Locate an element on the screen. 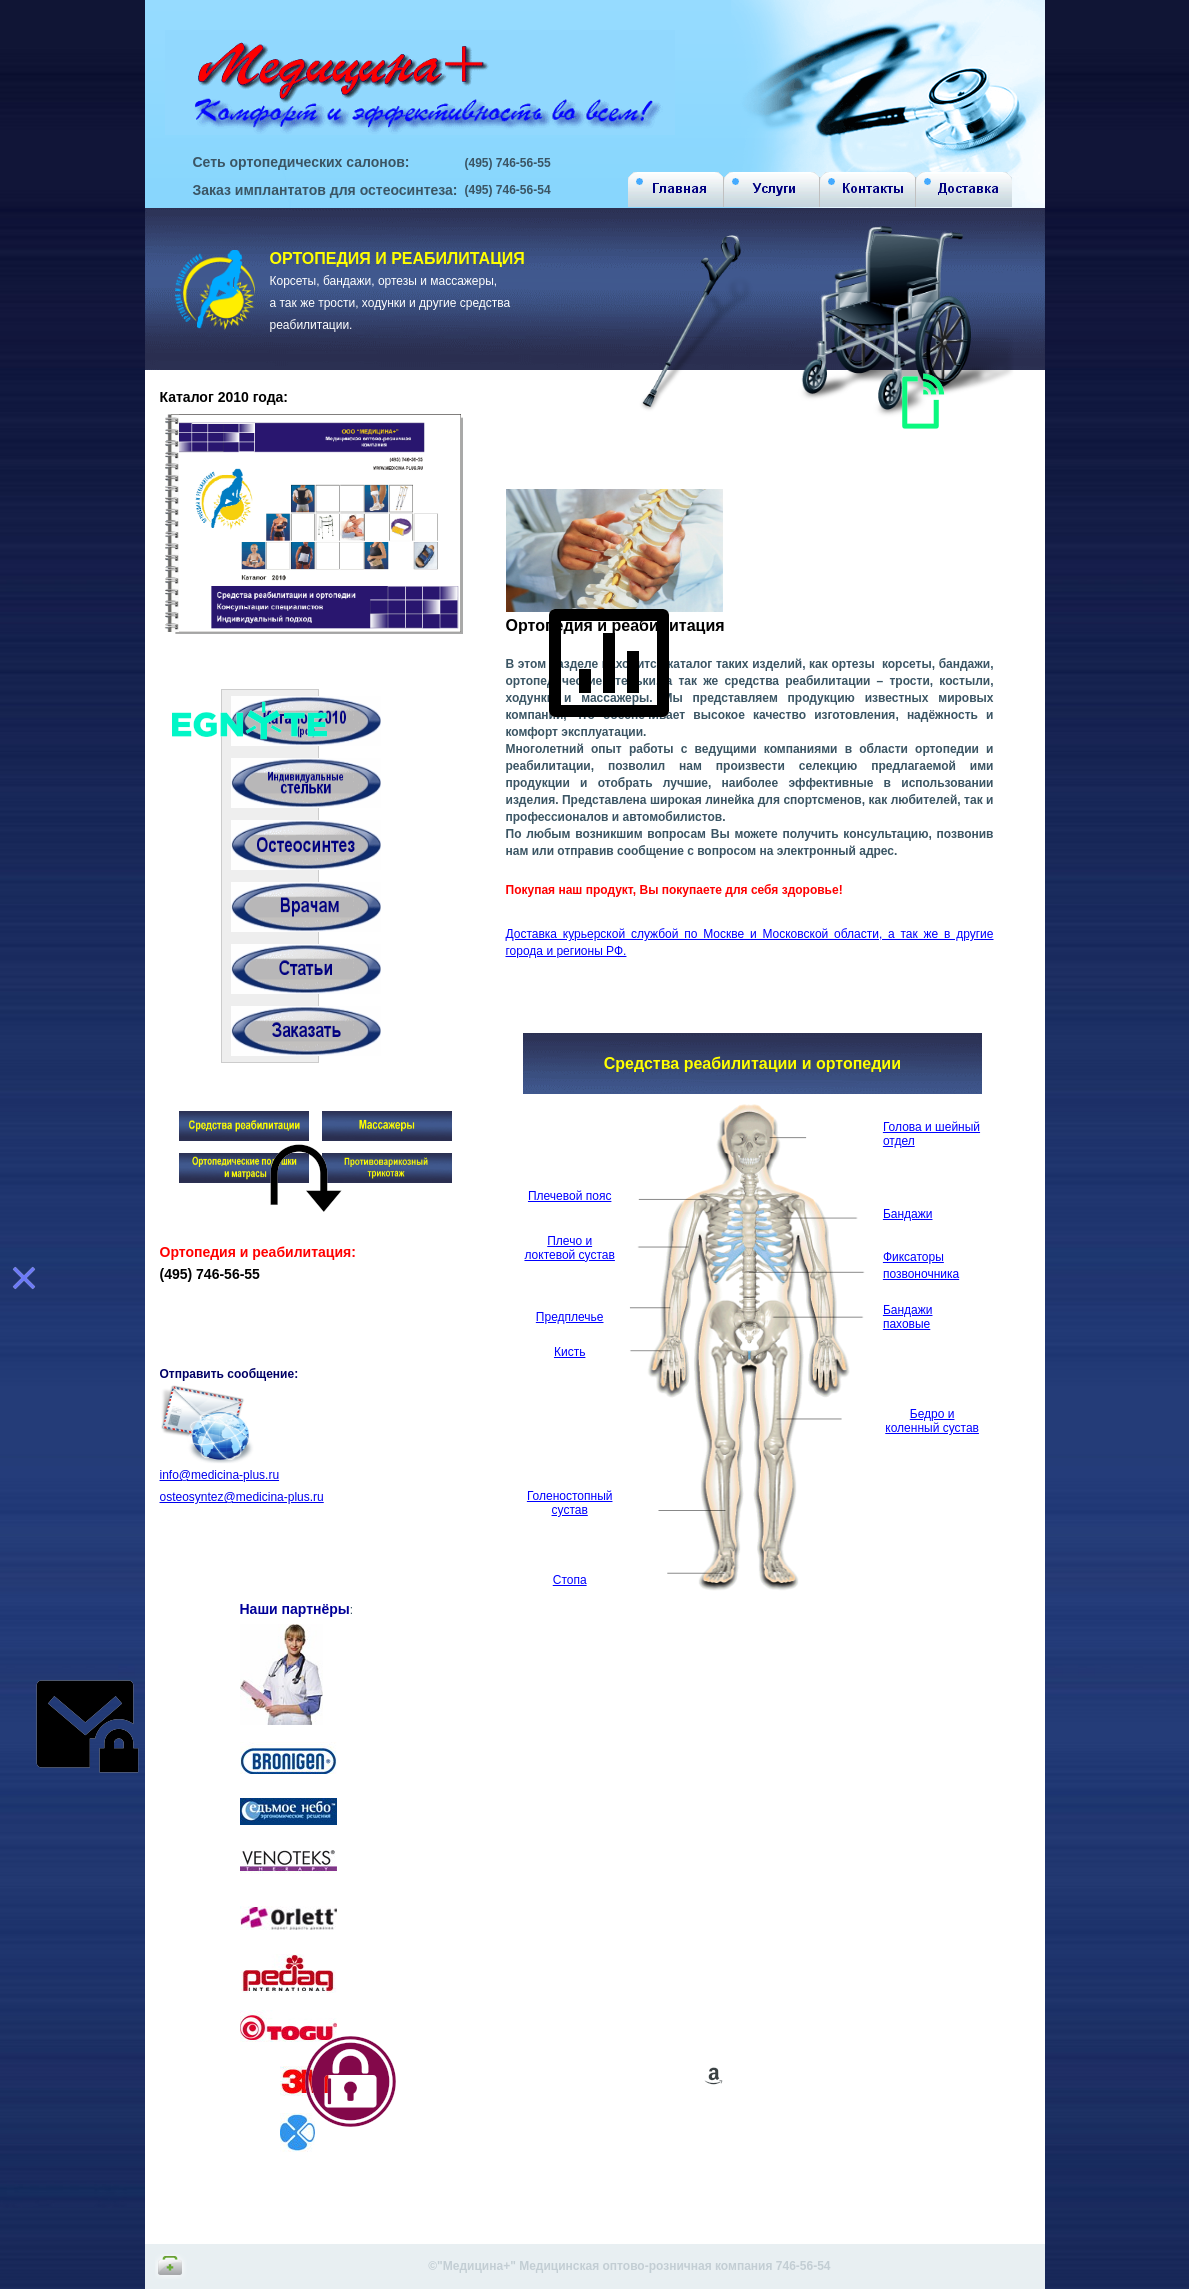 This screenshot has width=1189, height=2289. open the Amazon app is located at coordinates (713, 2075).